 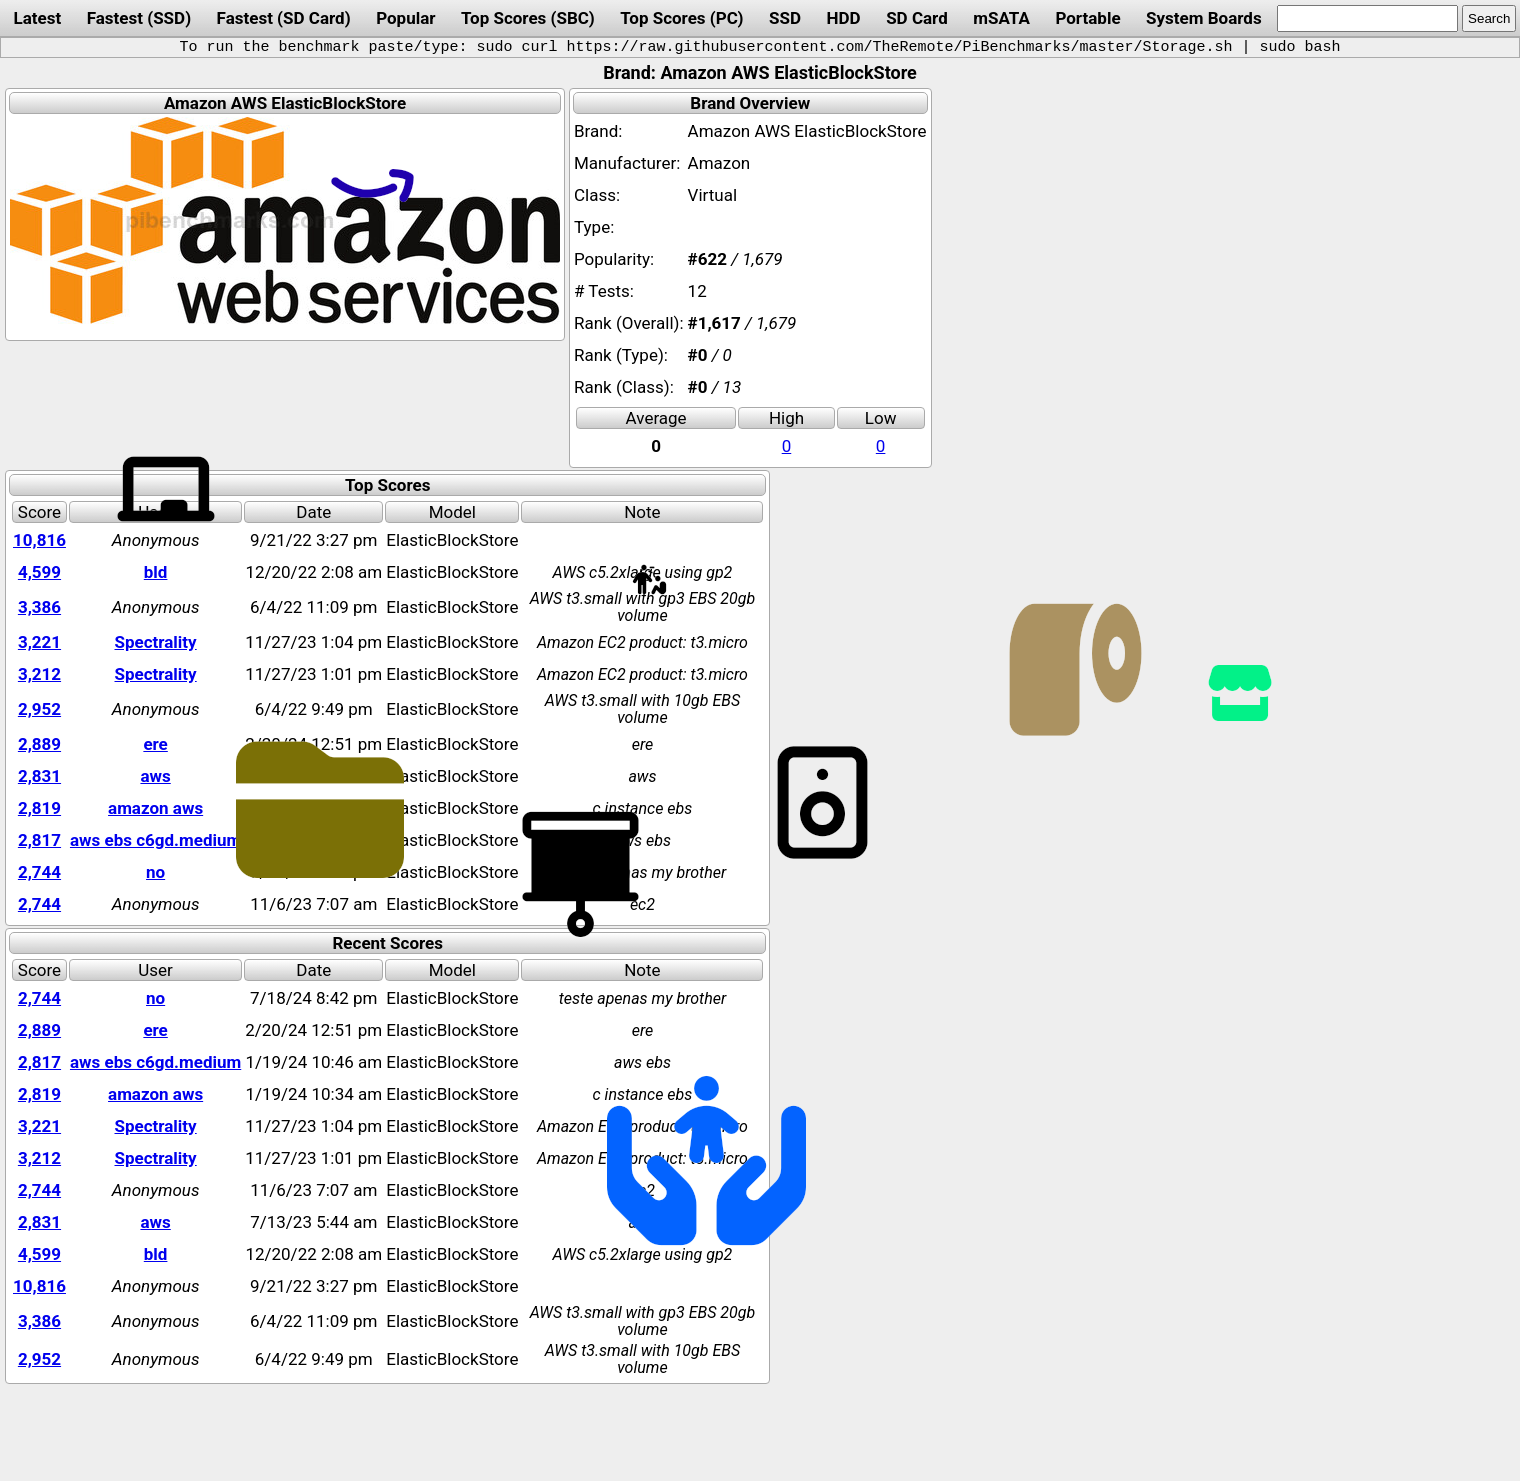 What do you see at coordinates (580, 865) in the screenshot?
I see `start a presentation` at bounding box center [580, 865].